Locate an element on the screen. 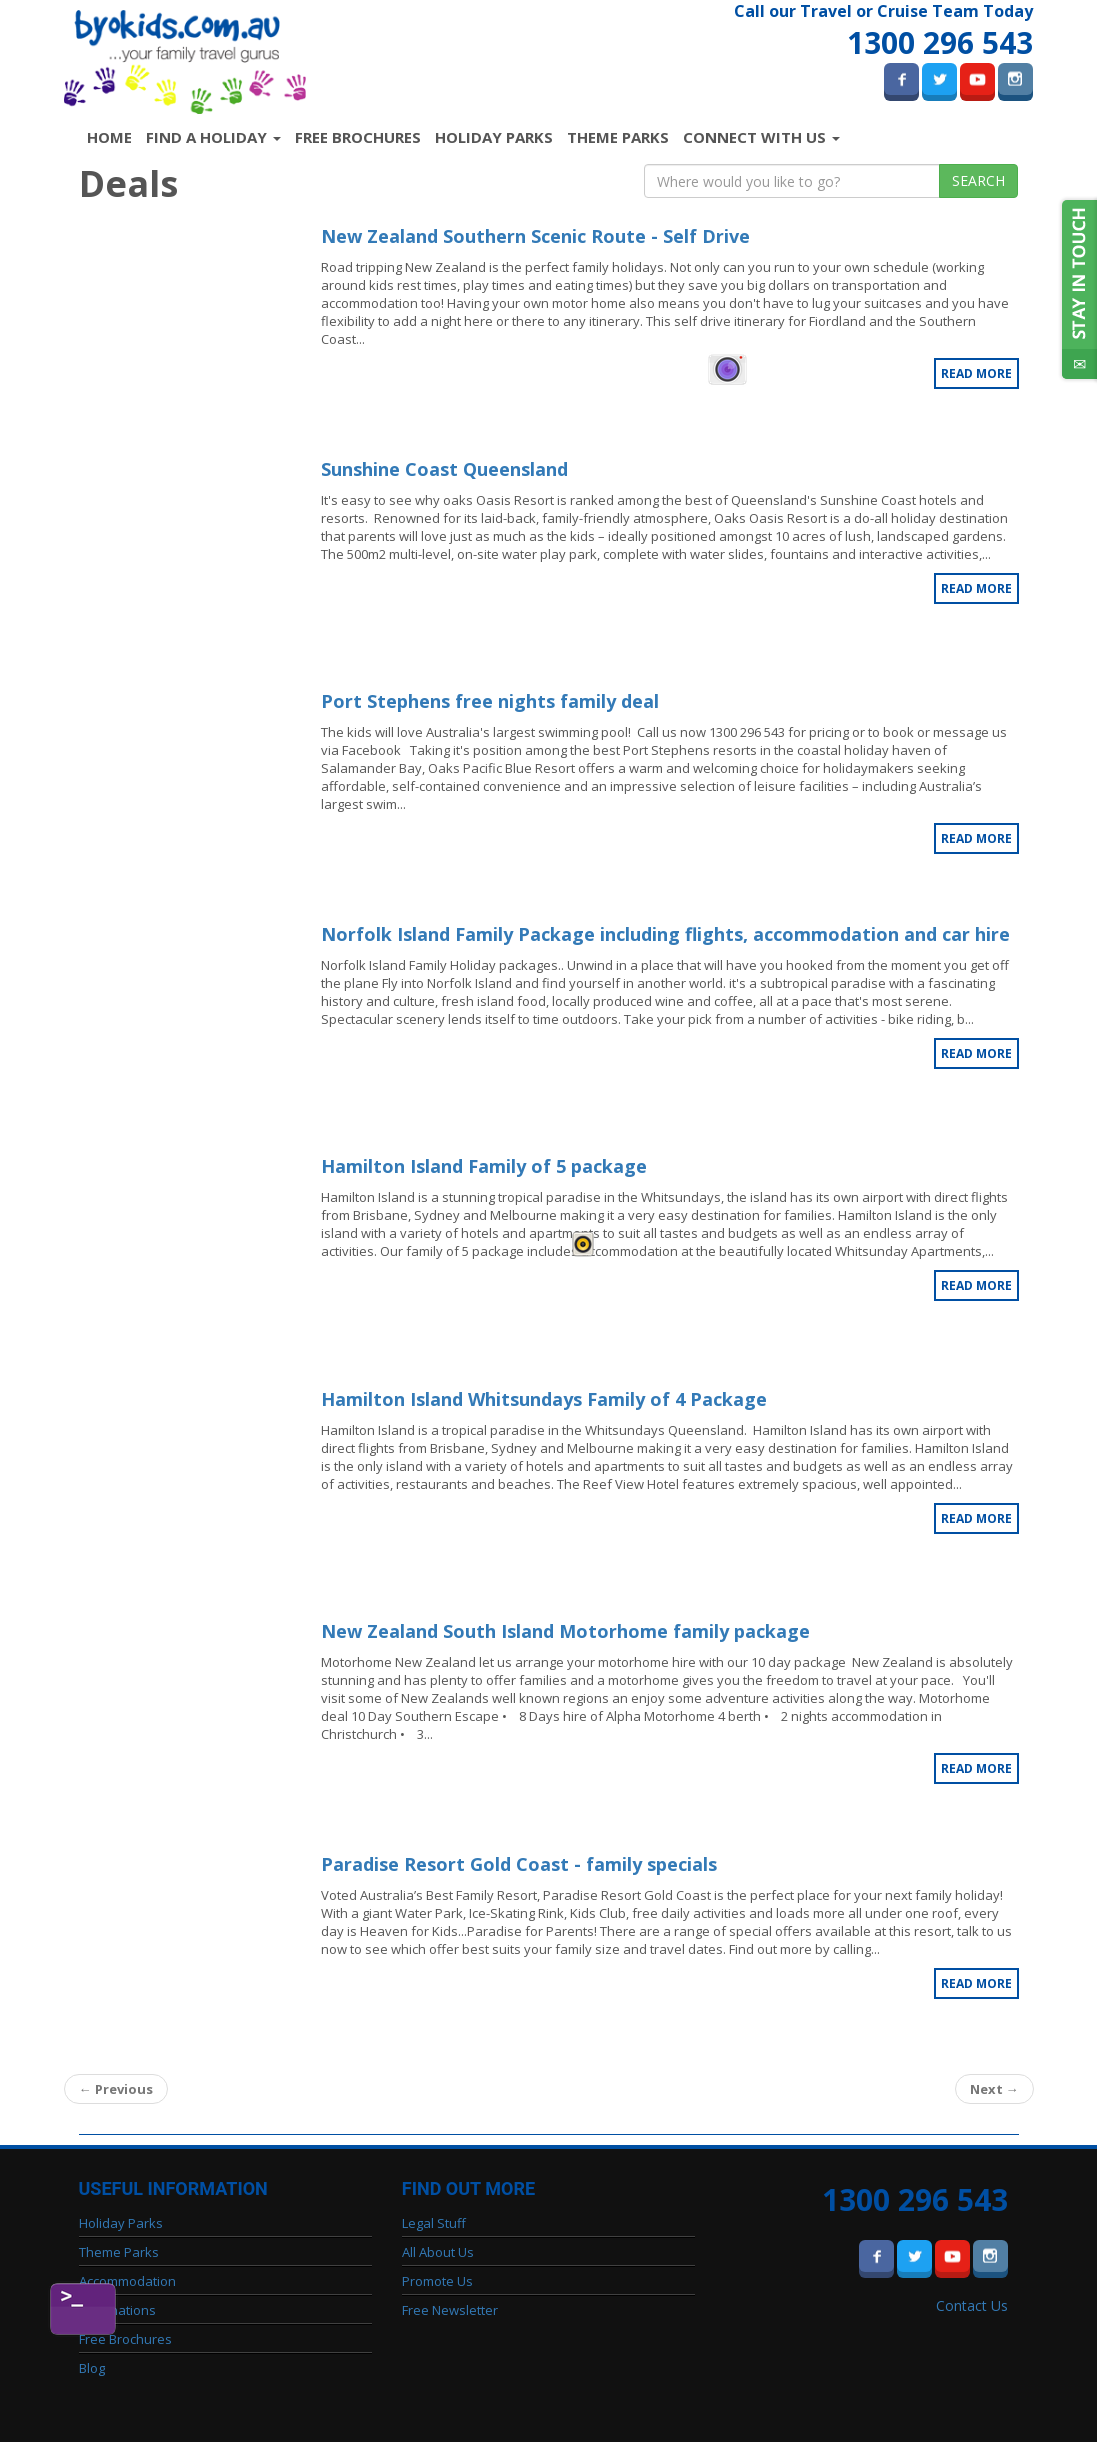 This screenshot has width=1097, height=2442. open Rhythmbox music player is located at coordinates (583, 1244).